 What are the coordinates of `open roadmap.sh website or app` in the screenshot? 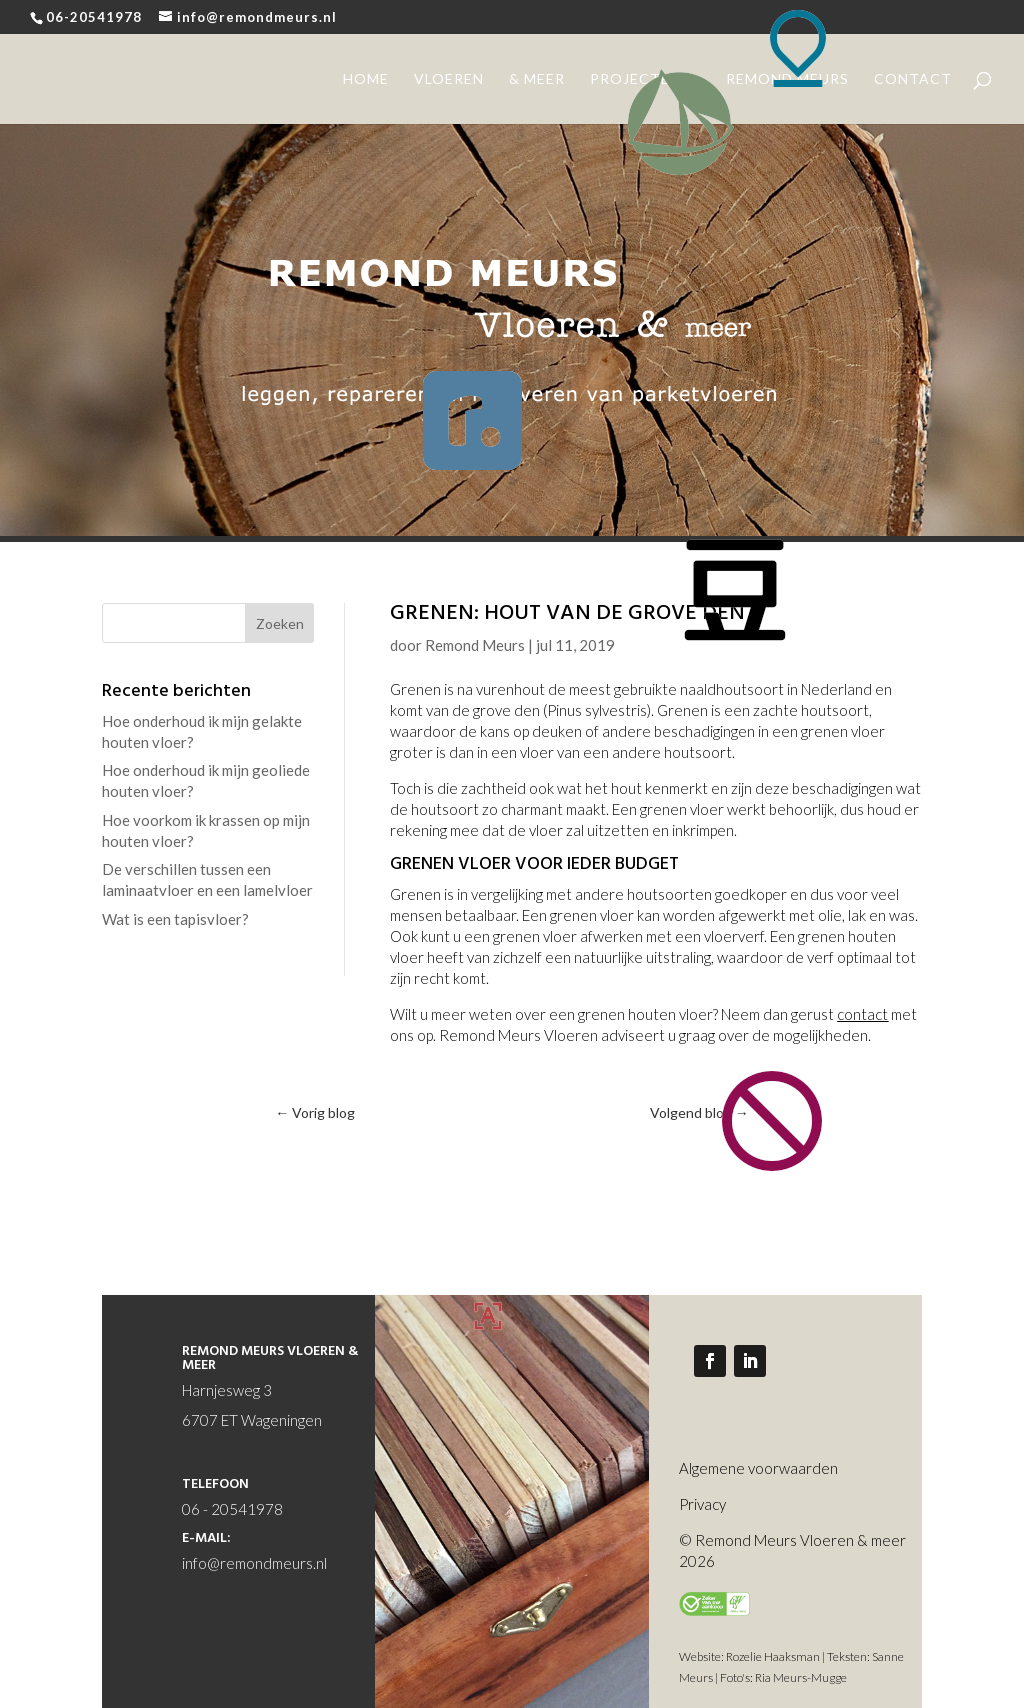 It's located at (472, 420).